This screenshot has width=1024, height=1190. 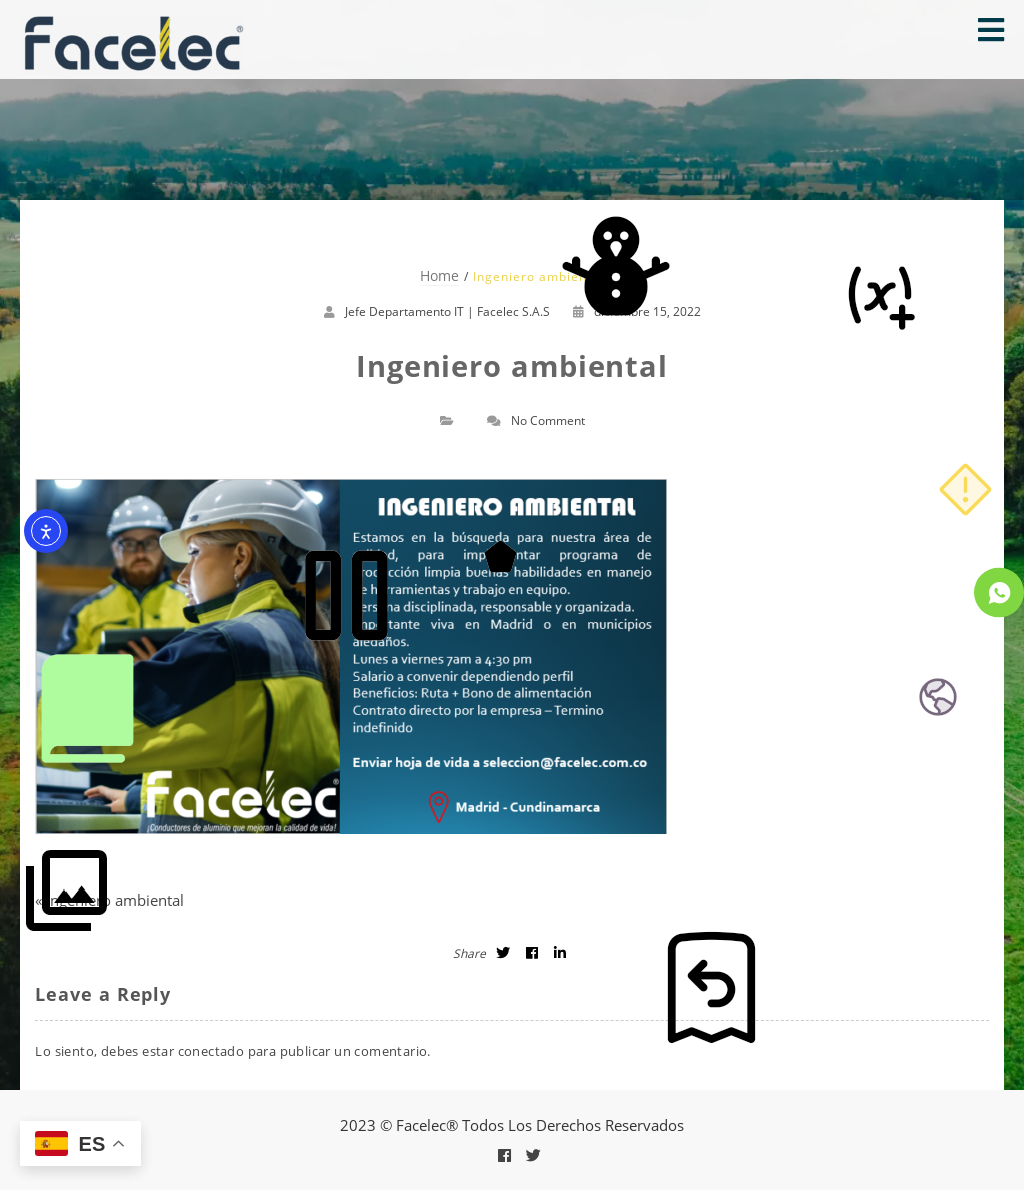 I want to click on add a new variable, so click(x=880, y=295).